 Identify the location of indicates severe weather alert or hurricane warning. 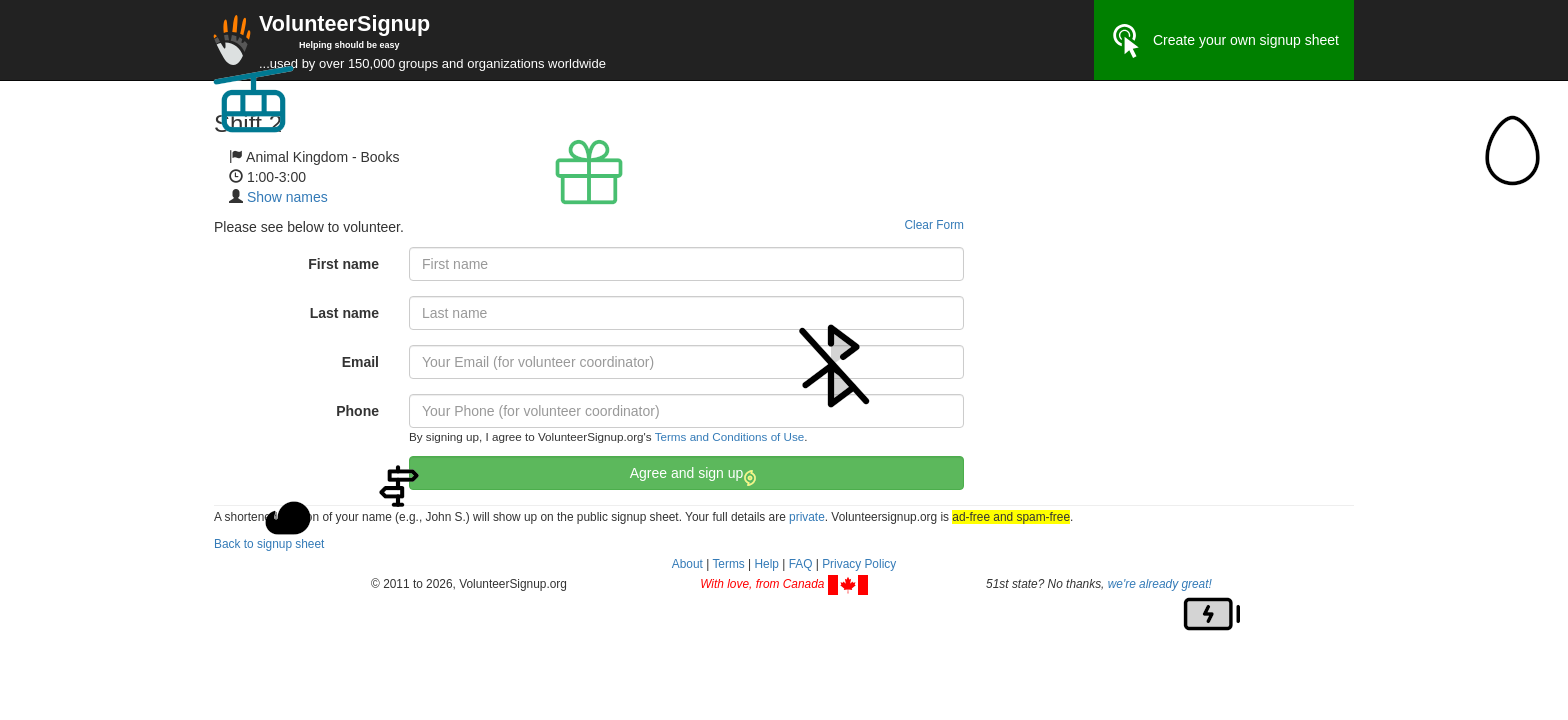
(750, 478).